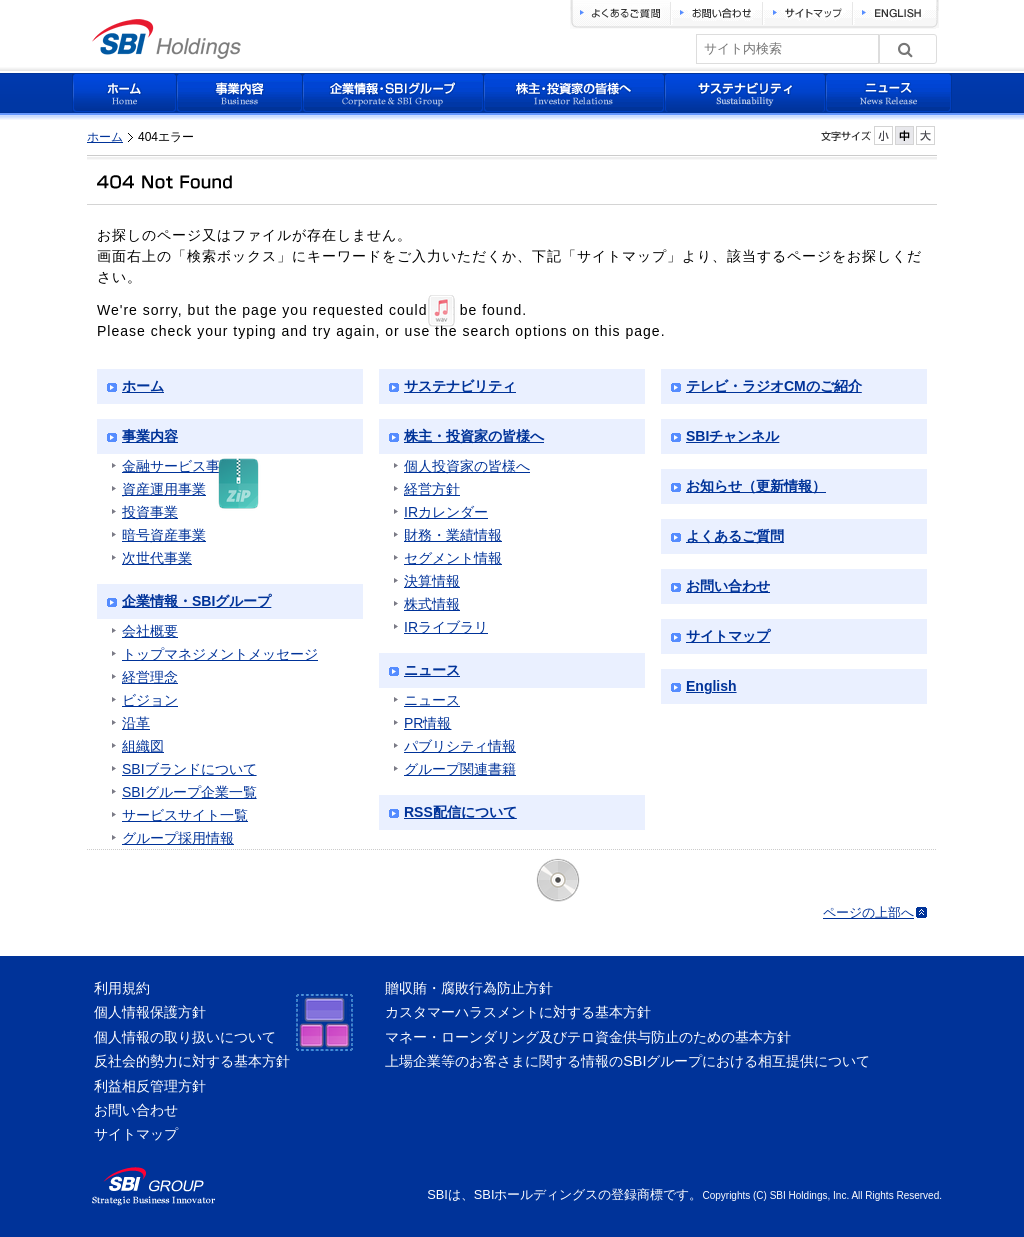  Describe the element at coordinates (324, 1022) in the screenshot. I see `select all items in the current view` at that location.